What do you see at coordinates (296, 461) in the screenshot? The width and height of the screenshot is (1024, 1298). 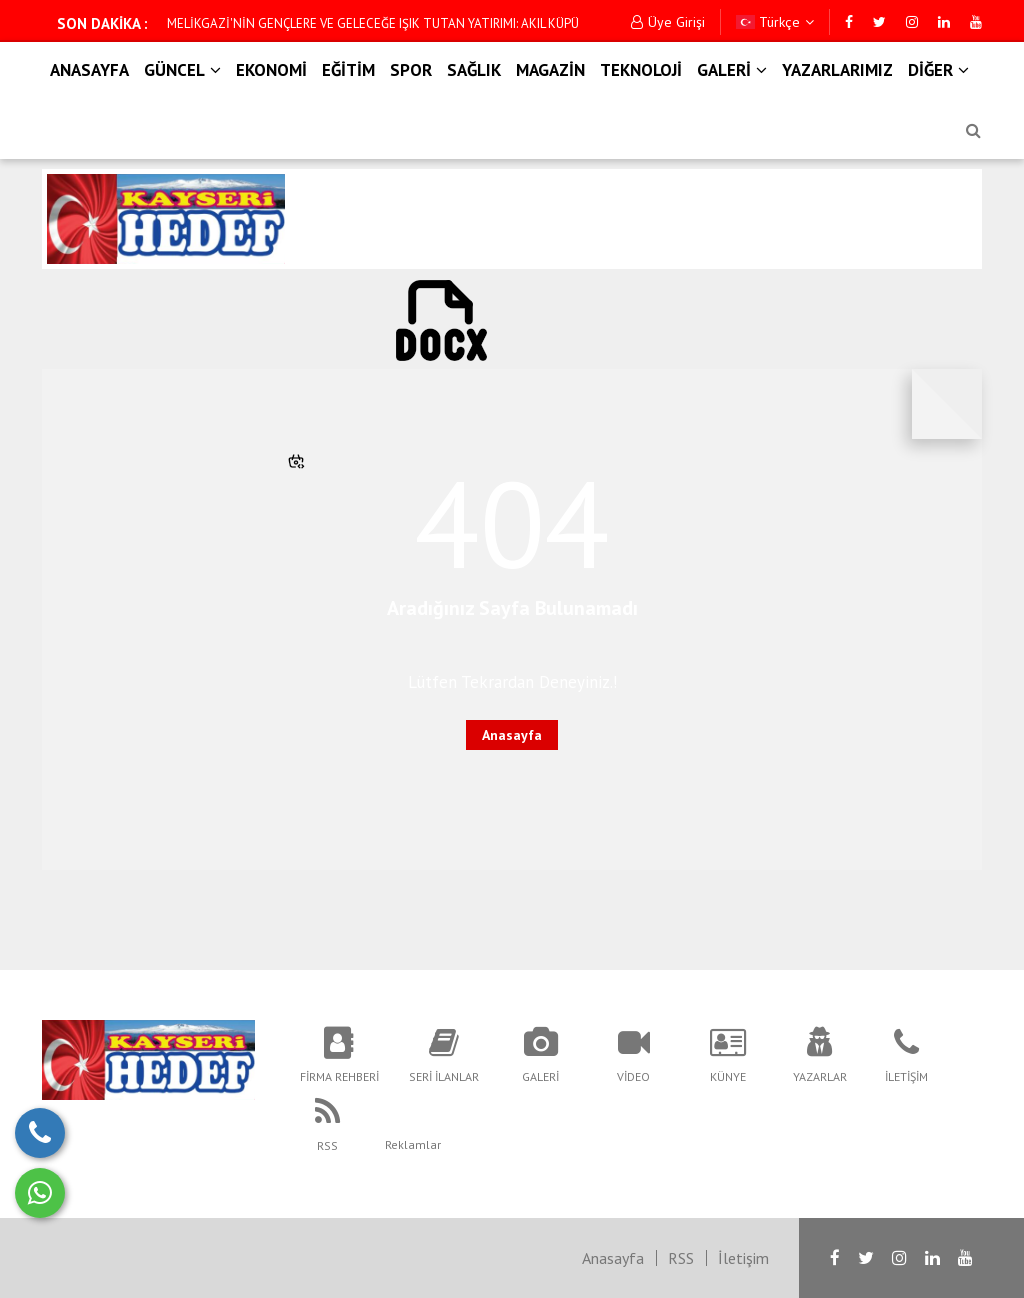 I see `access shopping cart API or developer settings` at bounding box center [296, 461].